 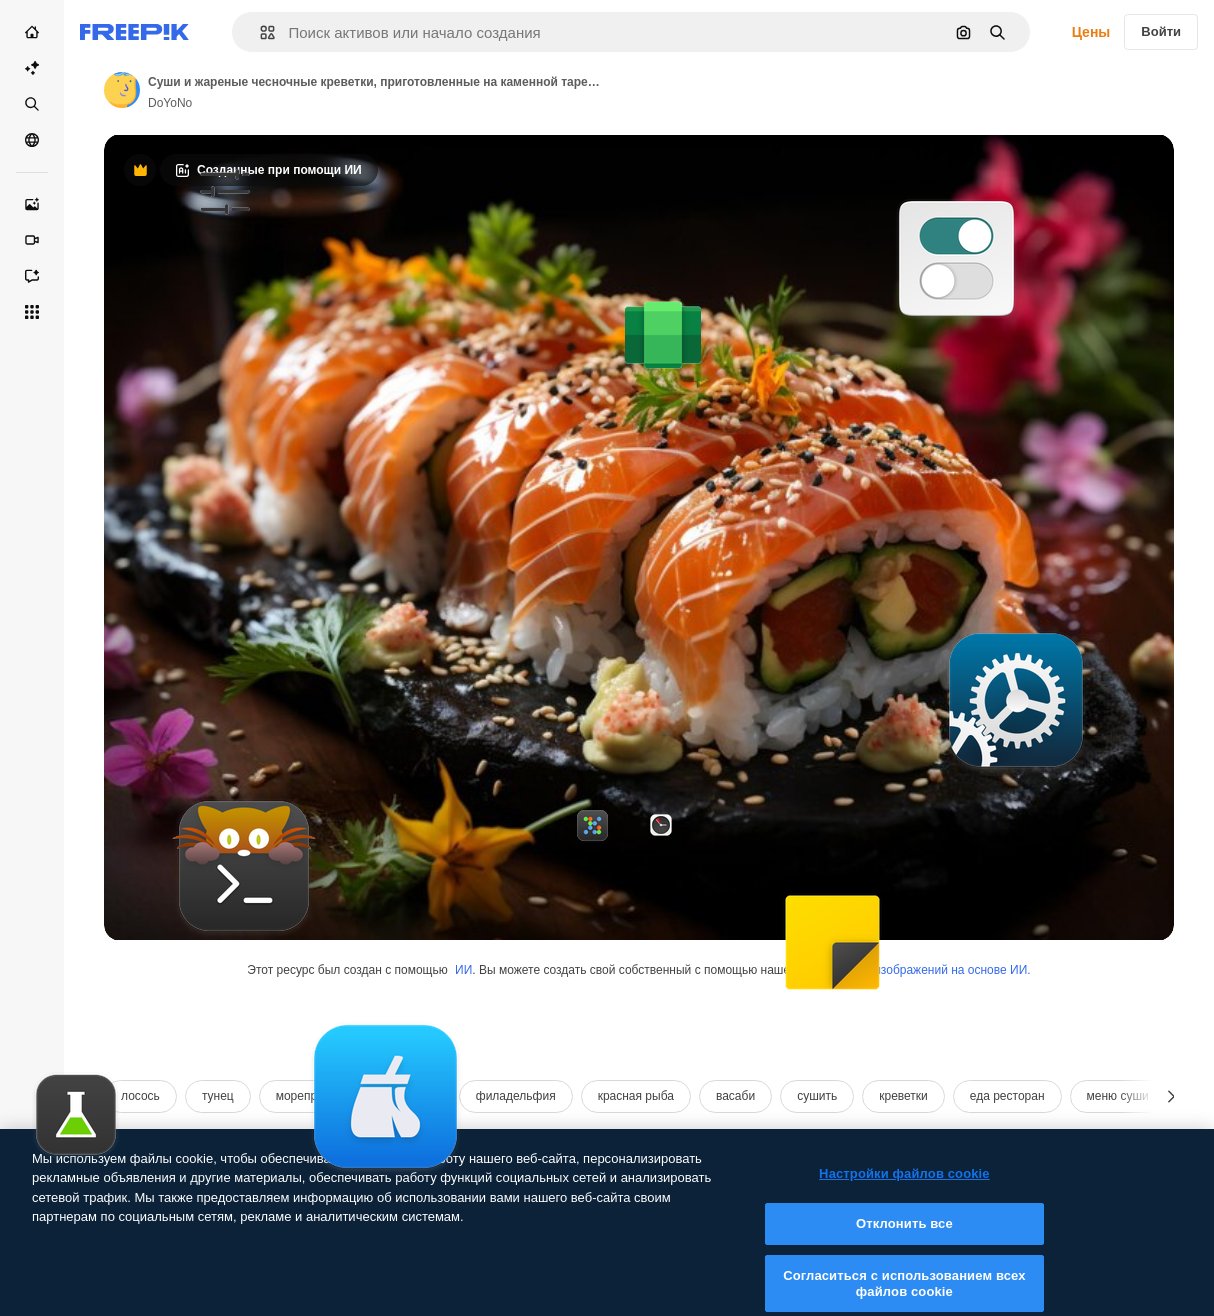 What do you see at coordinates (76, 1116) in the screenshot?
I see `open science or chemistry-related applications` at bounding box center [76, 1116].